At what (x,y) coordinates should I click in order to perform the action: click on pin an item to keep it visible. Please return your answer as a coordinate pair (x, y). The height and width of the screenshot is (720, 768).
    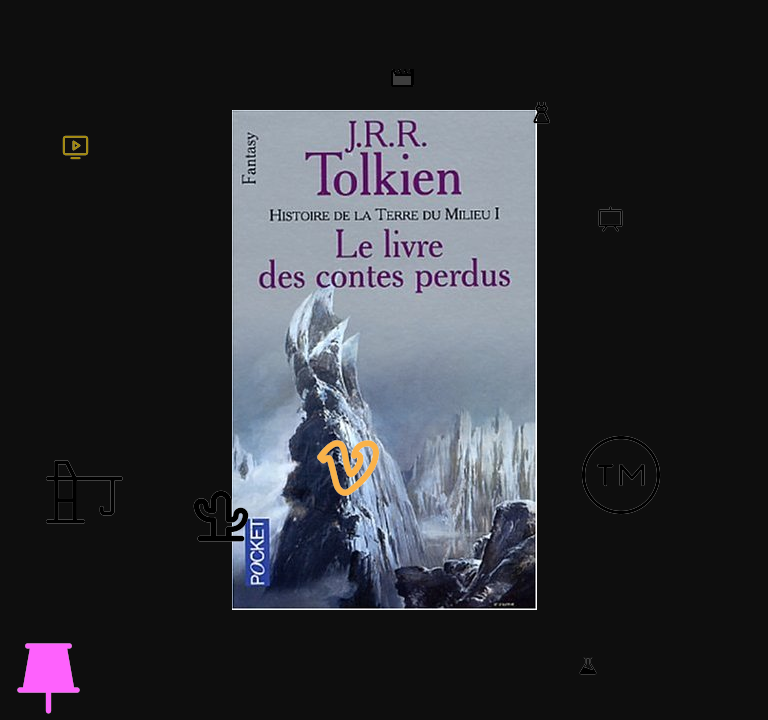
    Looking at the image, I should click on (48, 674).